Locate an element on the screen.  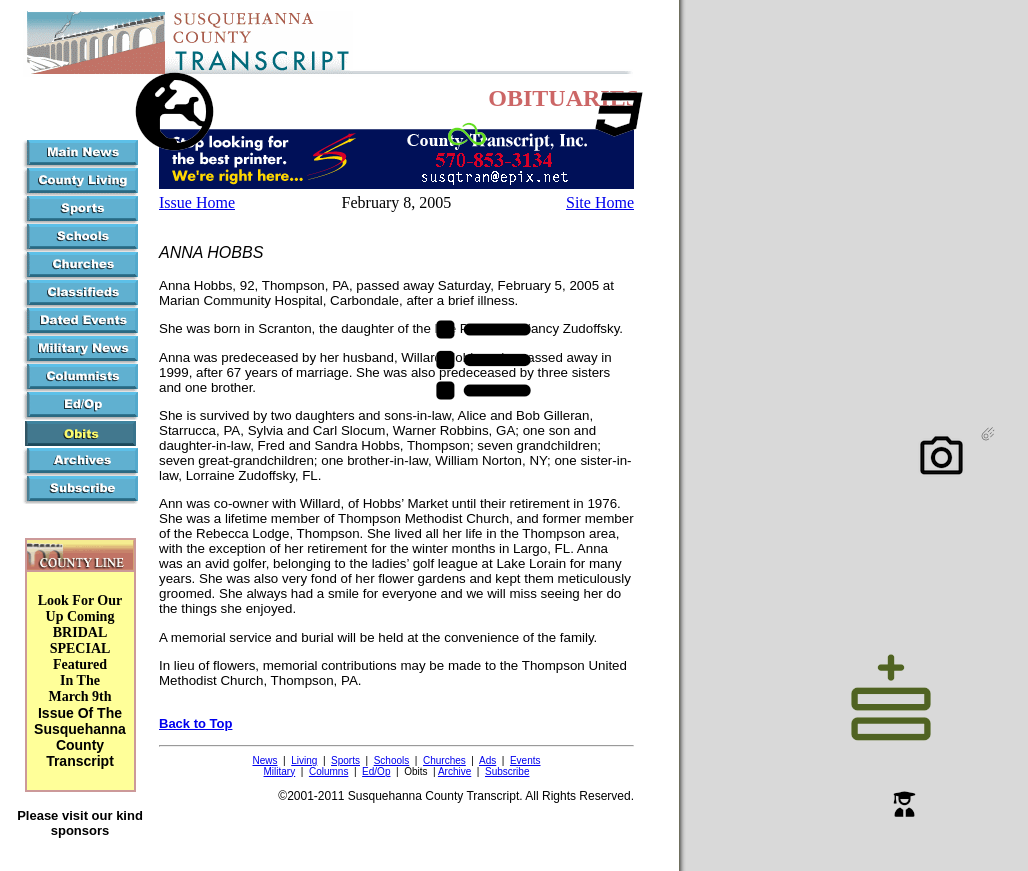
view items in list format is located at coordinates (482, 360).